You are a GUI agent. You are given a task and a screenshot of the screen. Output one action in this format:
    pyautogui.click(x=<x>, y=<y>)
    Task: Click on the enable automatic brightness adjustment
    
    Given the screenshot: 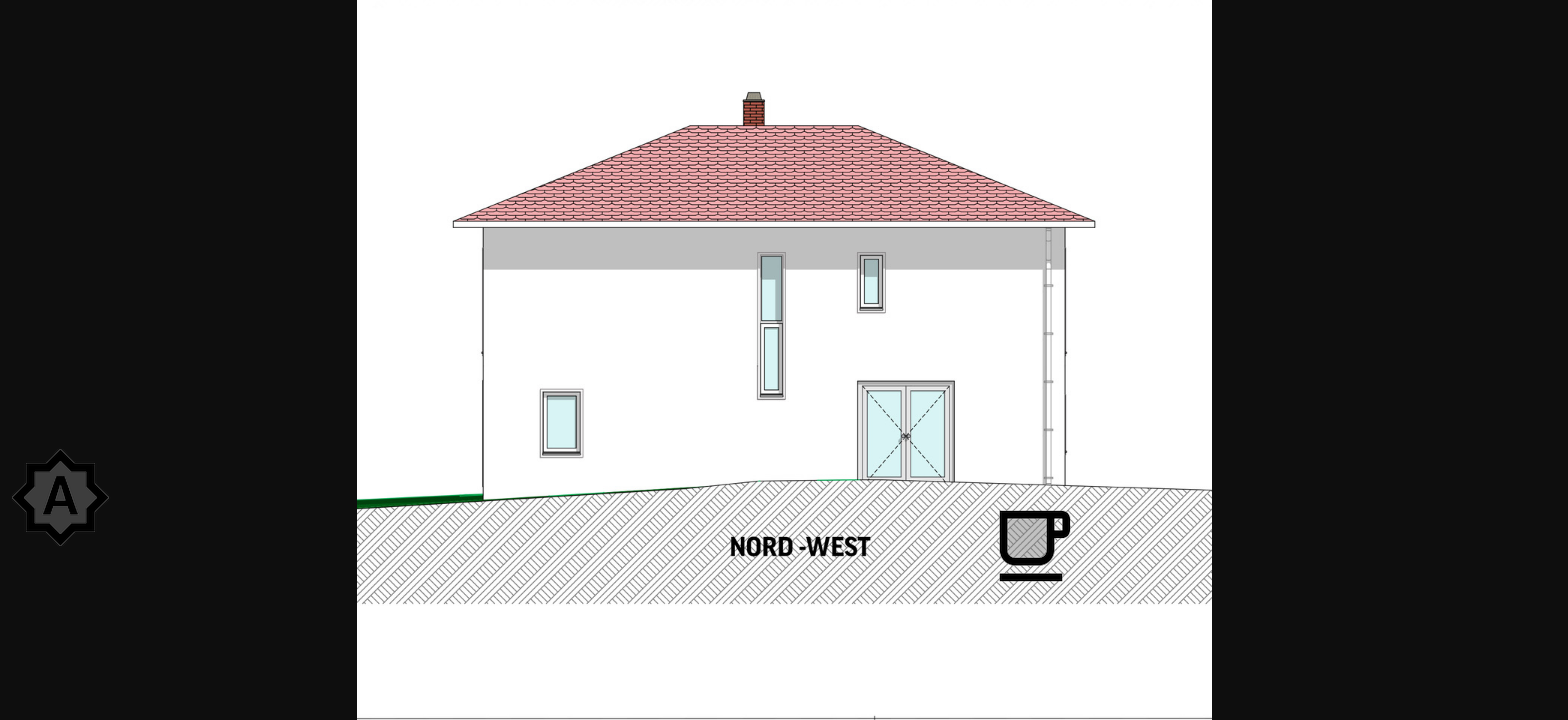 What is the action you would take?
    pyautogui.click(x=60, y=497)
    